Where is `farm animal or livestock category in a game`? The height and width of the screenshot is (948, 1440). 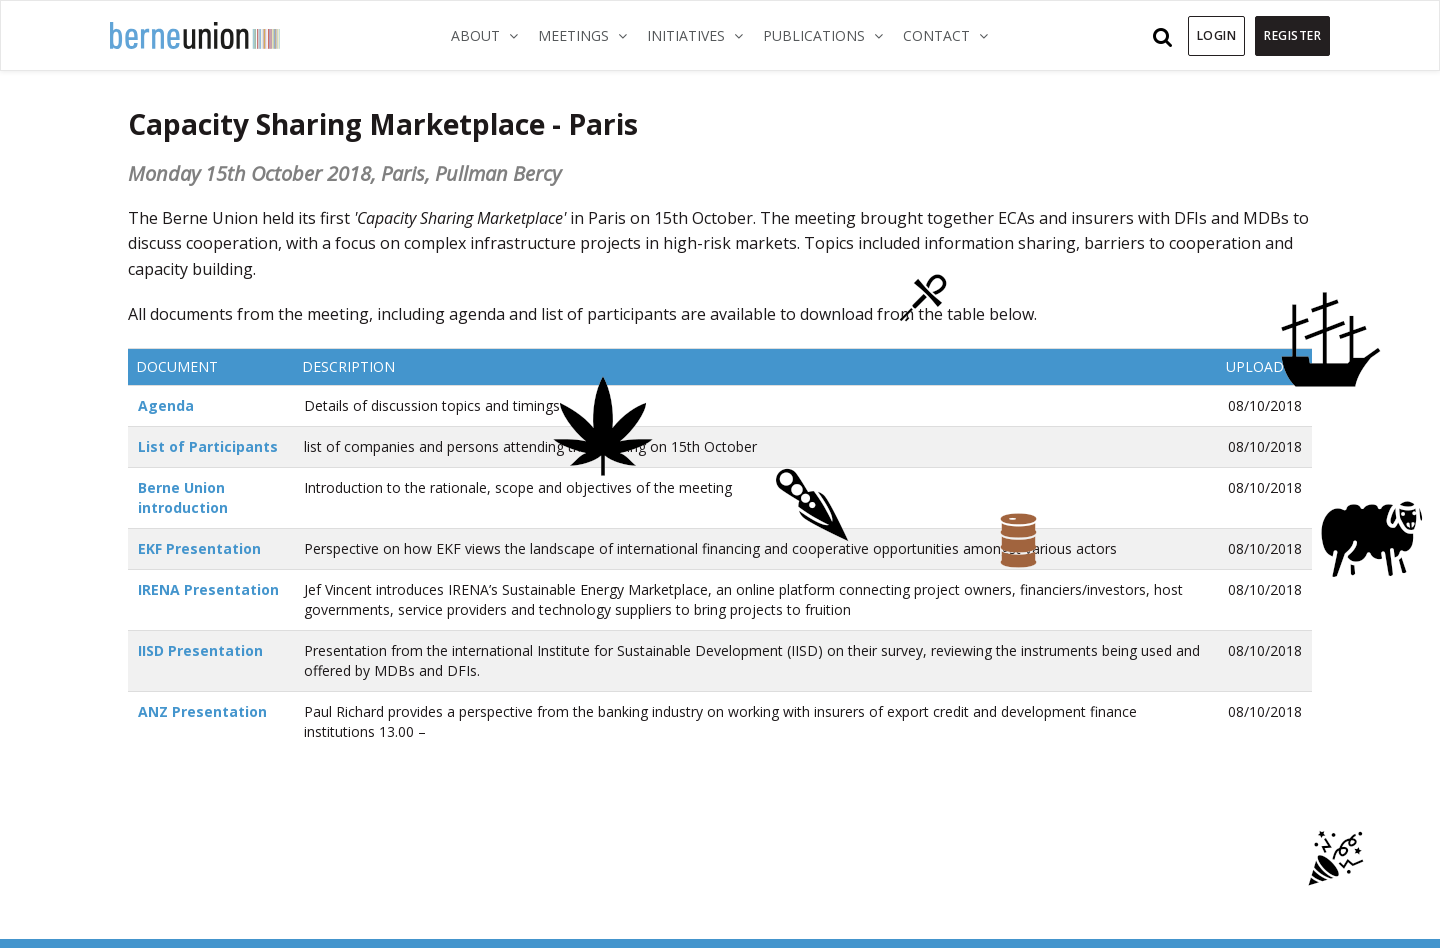 farm animal or livestock category in a game is located at coordinates (1371, 536).